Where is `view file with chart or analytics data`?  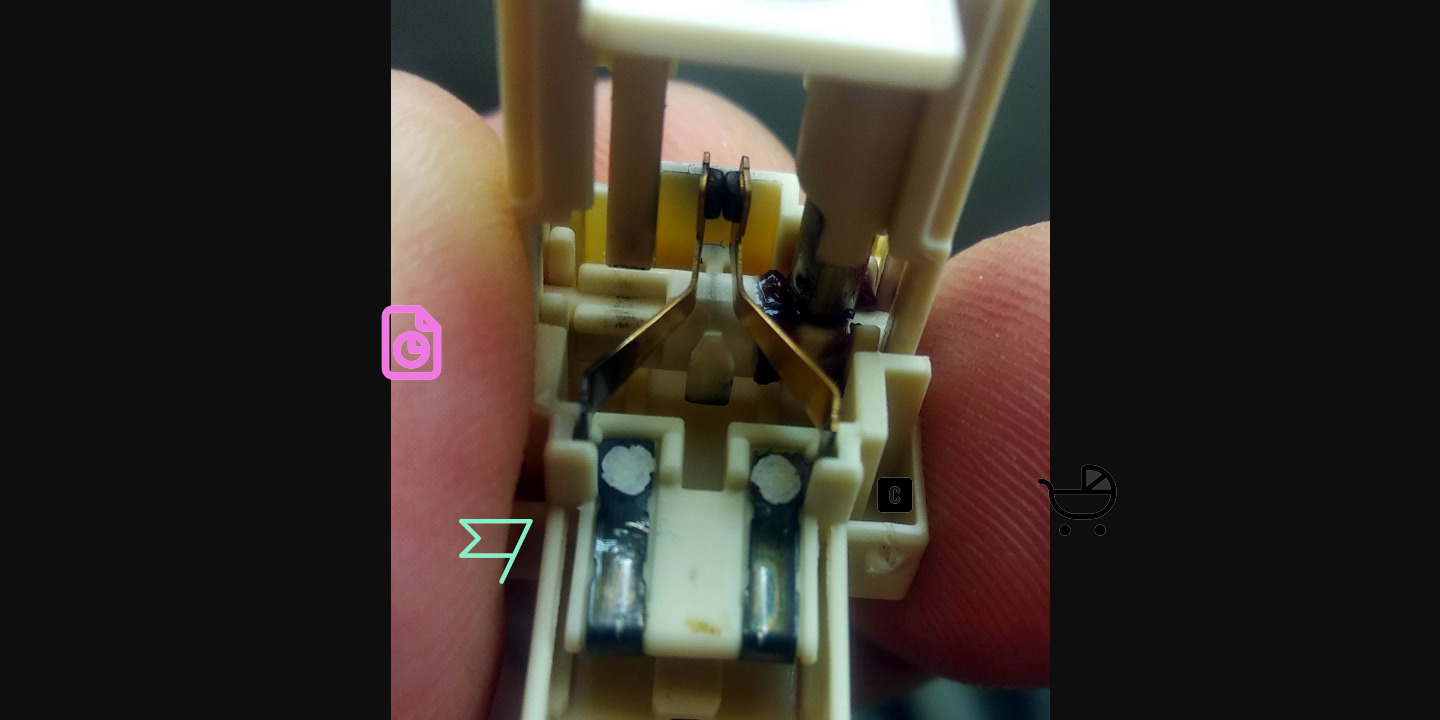 view file with chart or analytics data is located at coordinates (411, 342).